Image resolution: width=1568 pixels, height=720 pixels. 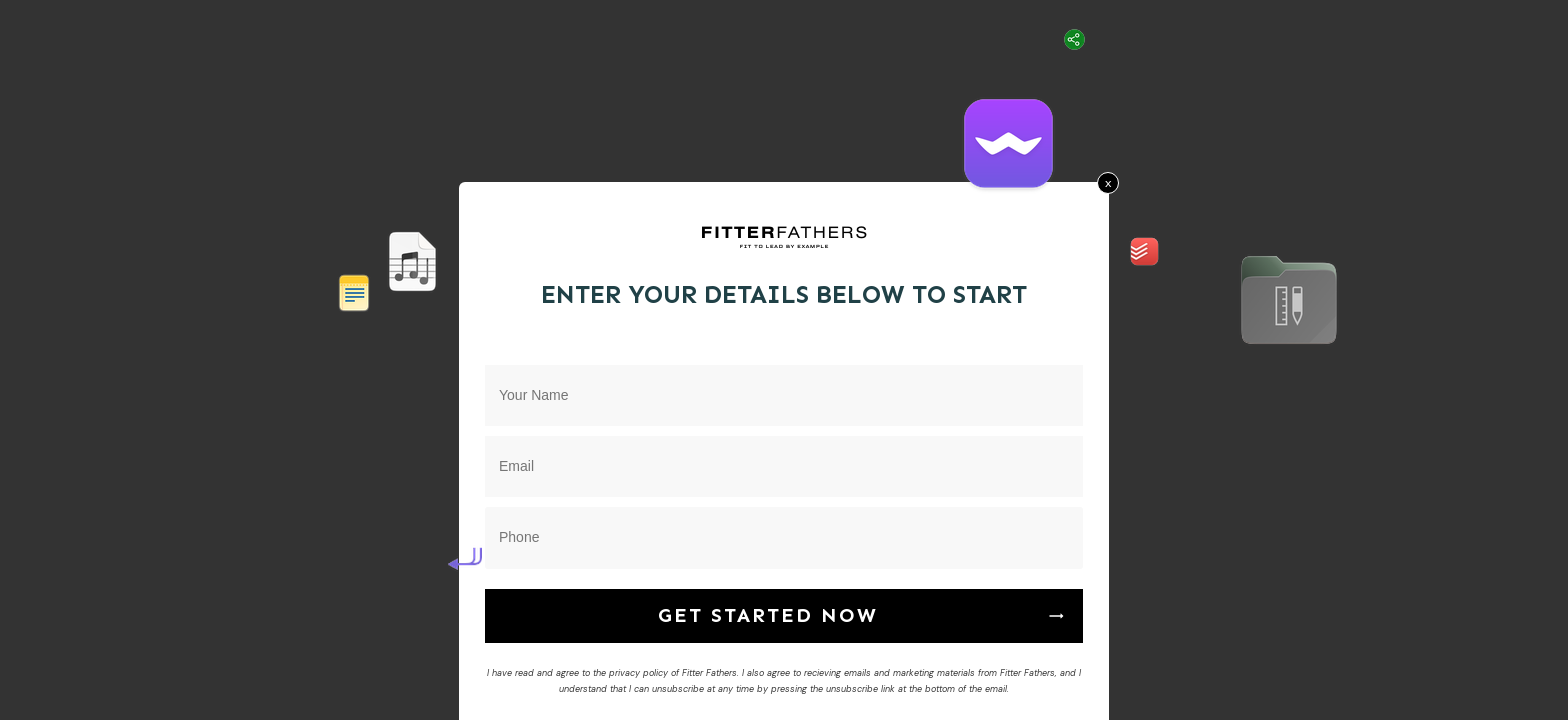 What do you see at coordinates (464, 556) in the screenshot?
I see `reply to all recipients of an email` at bounding box center [464, 556].